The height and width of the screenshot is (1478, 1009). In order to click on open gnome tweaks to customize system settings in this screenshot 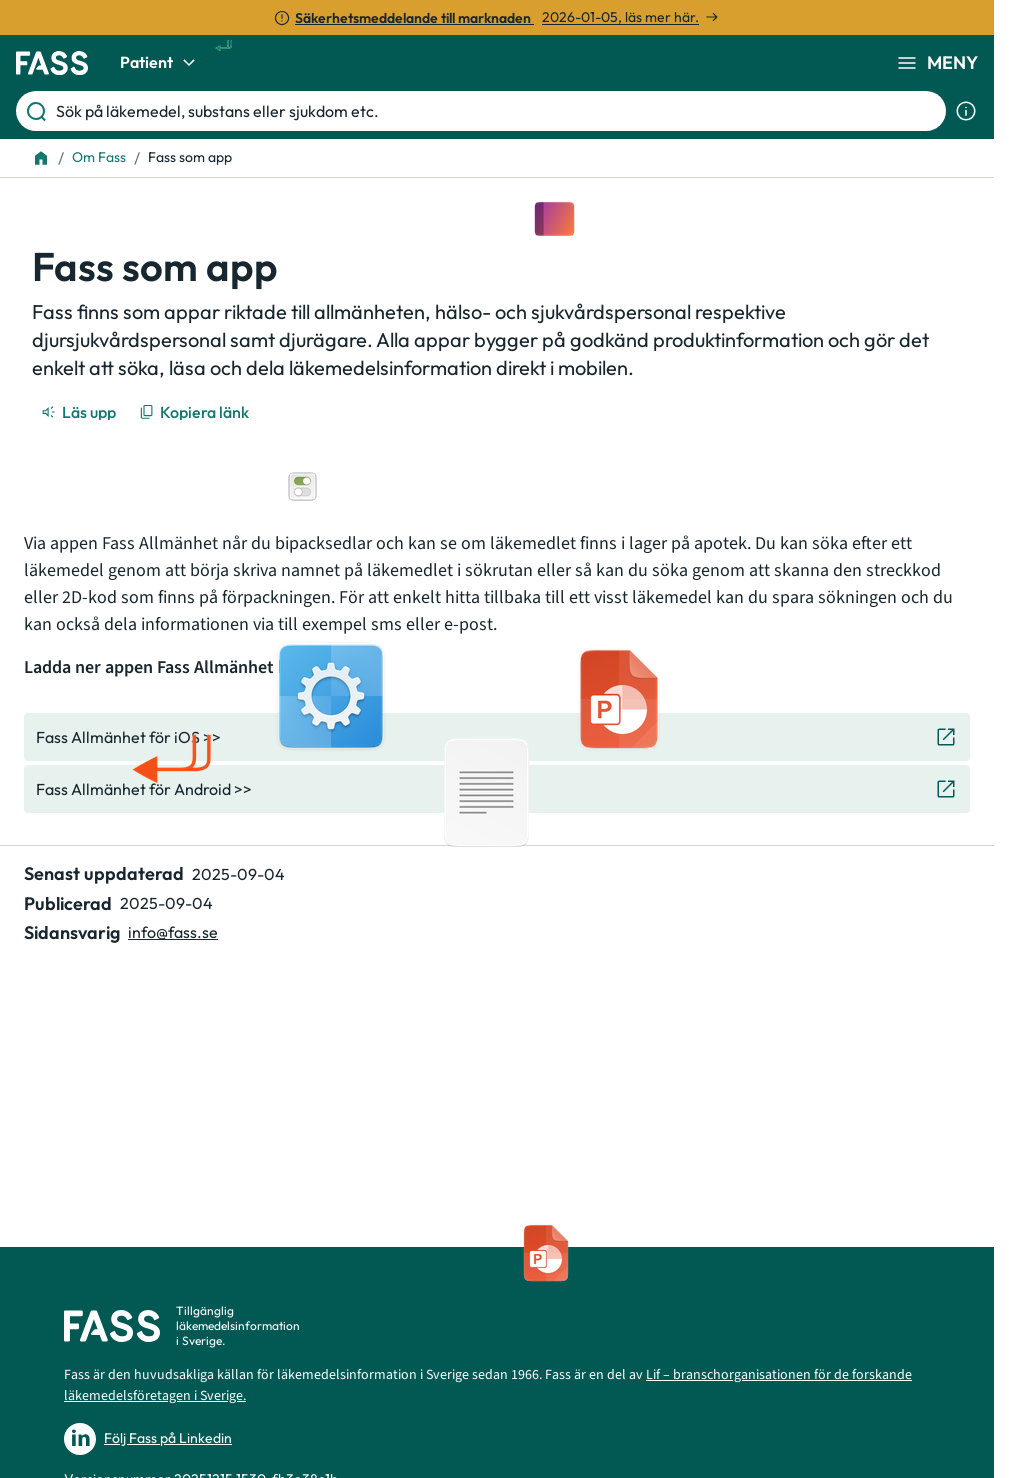, I will do `click(302, 486)`.